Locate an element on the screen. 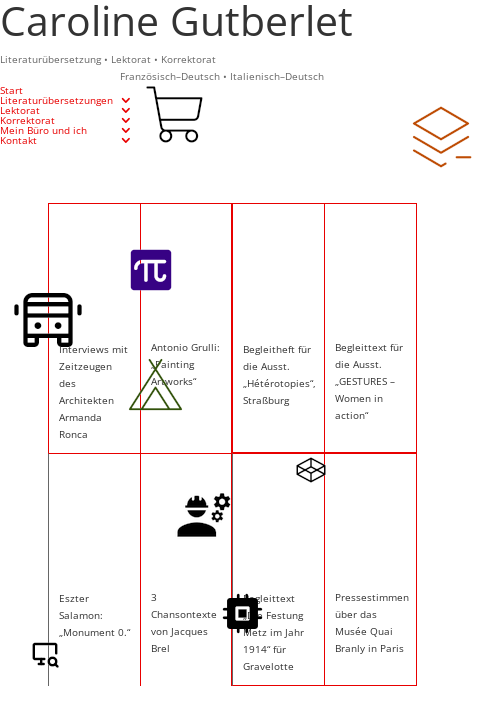 The image size is (480, 720). view public transit options is located at coordinates (48, 320).